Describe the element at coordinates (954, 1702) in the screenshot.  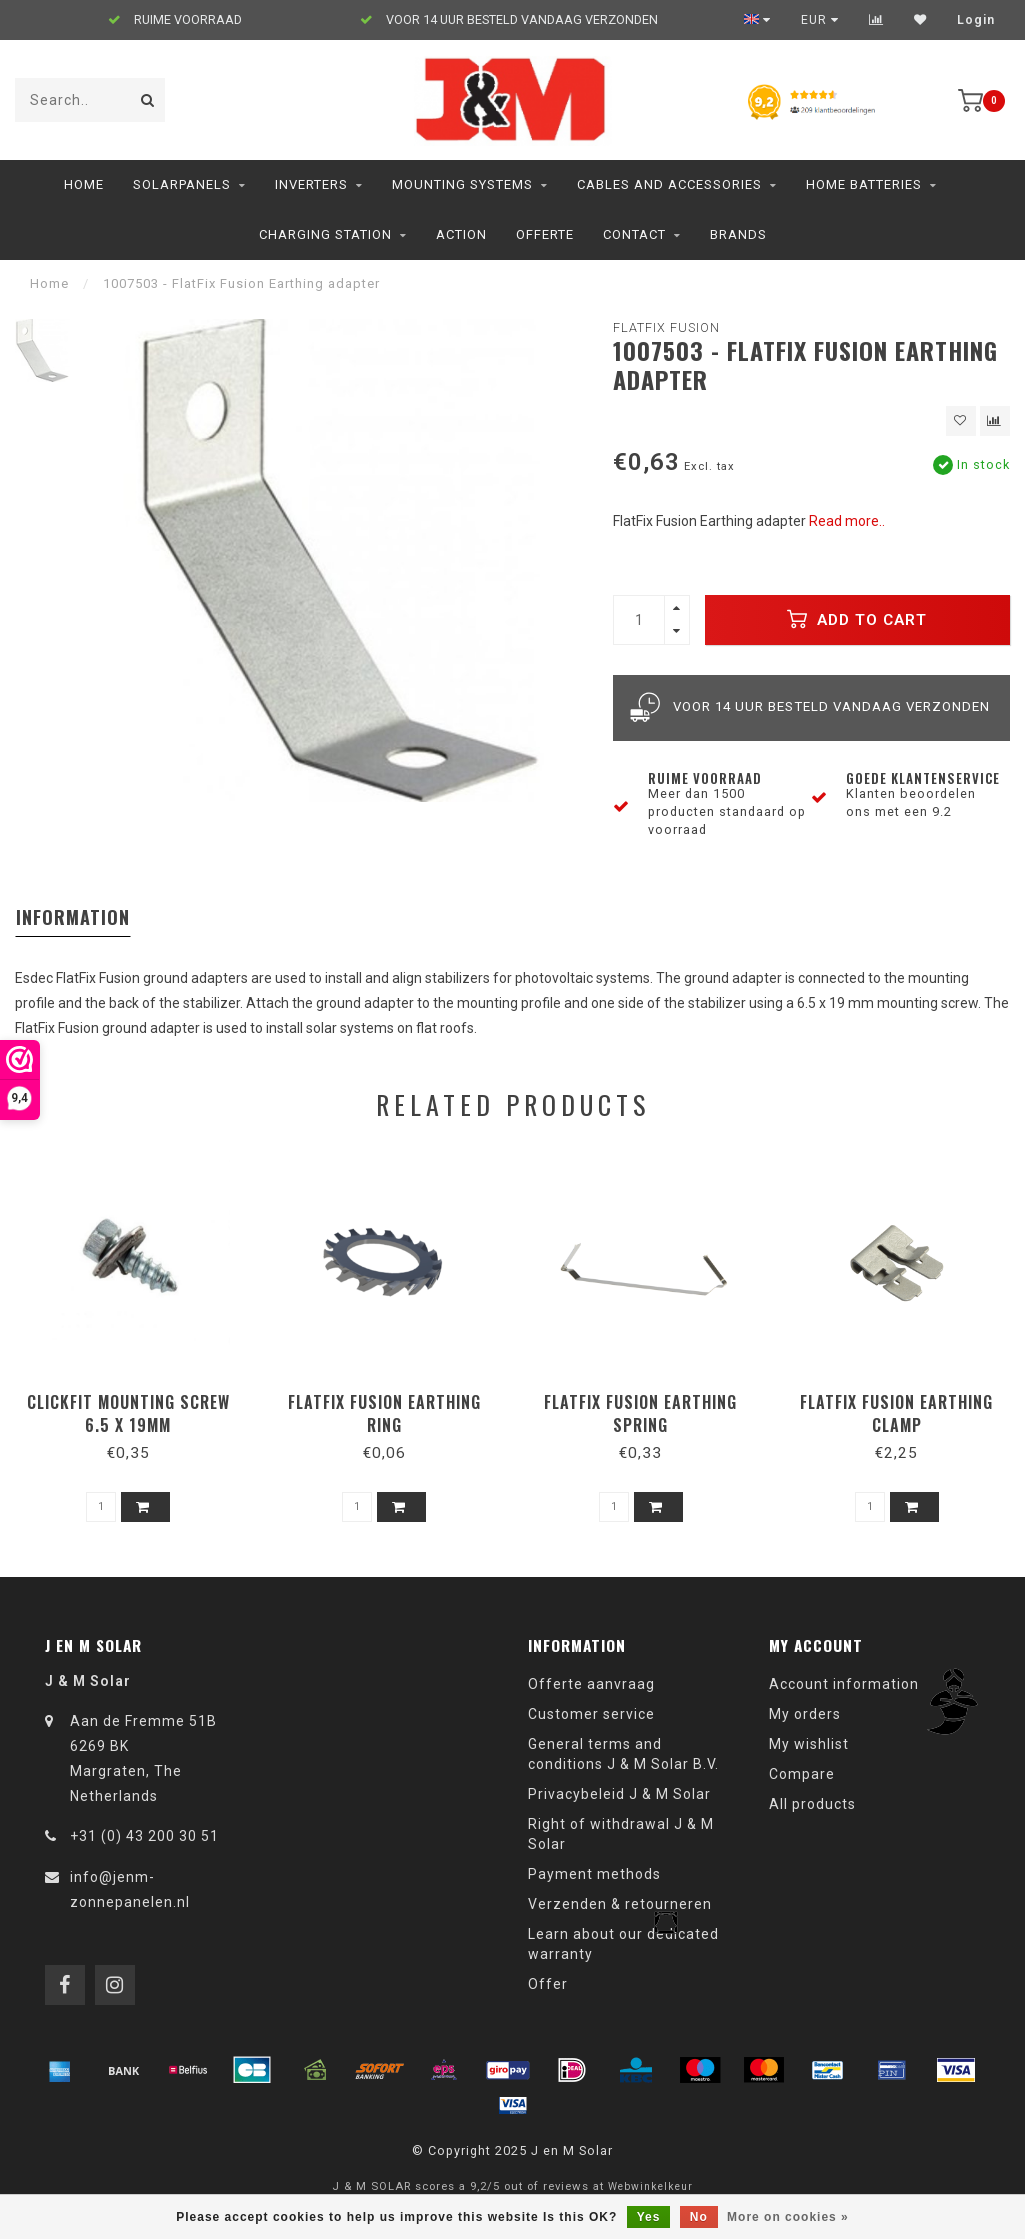
I see `summon or interact with a djinn character` at that location.